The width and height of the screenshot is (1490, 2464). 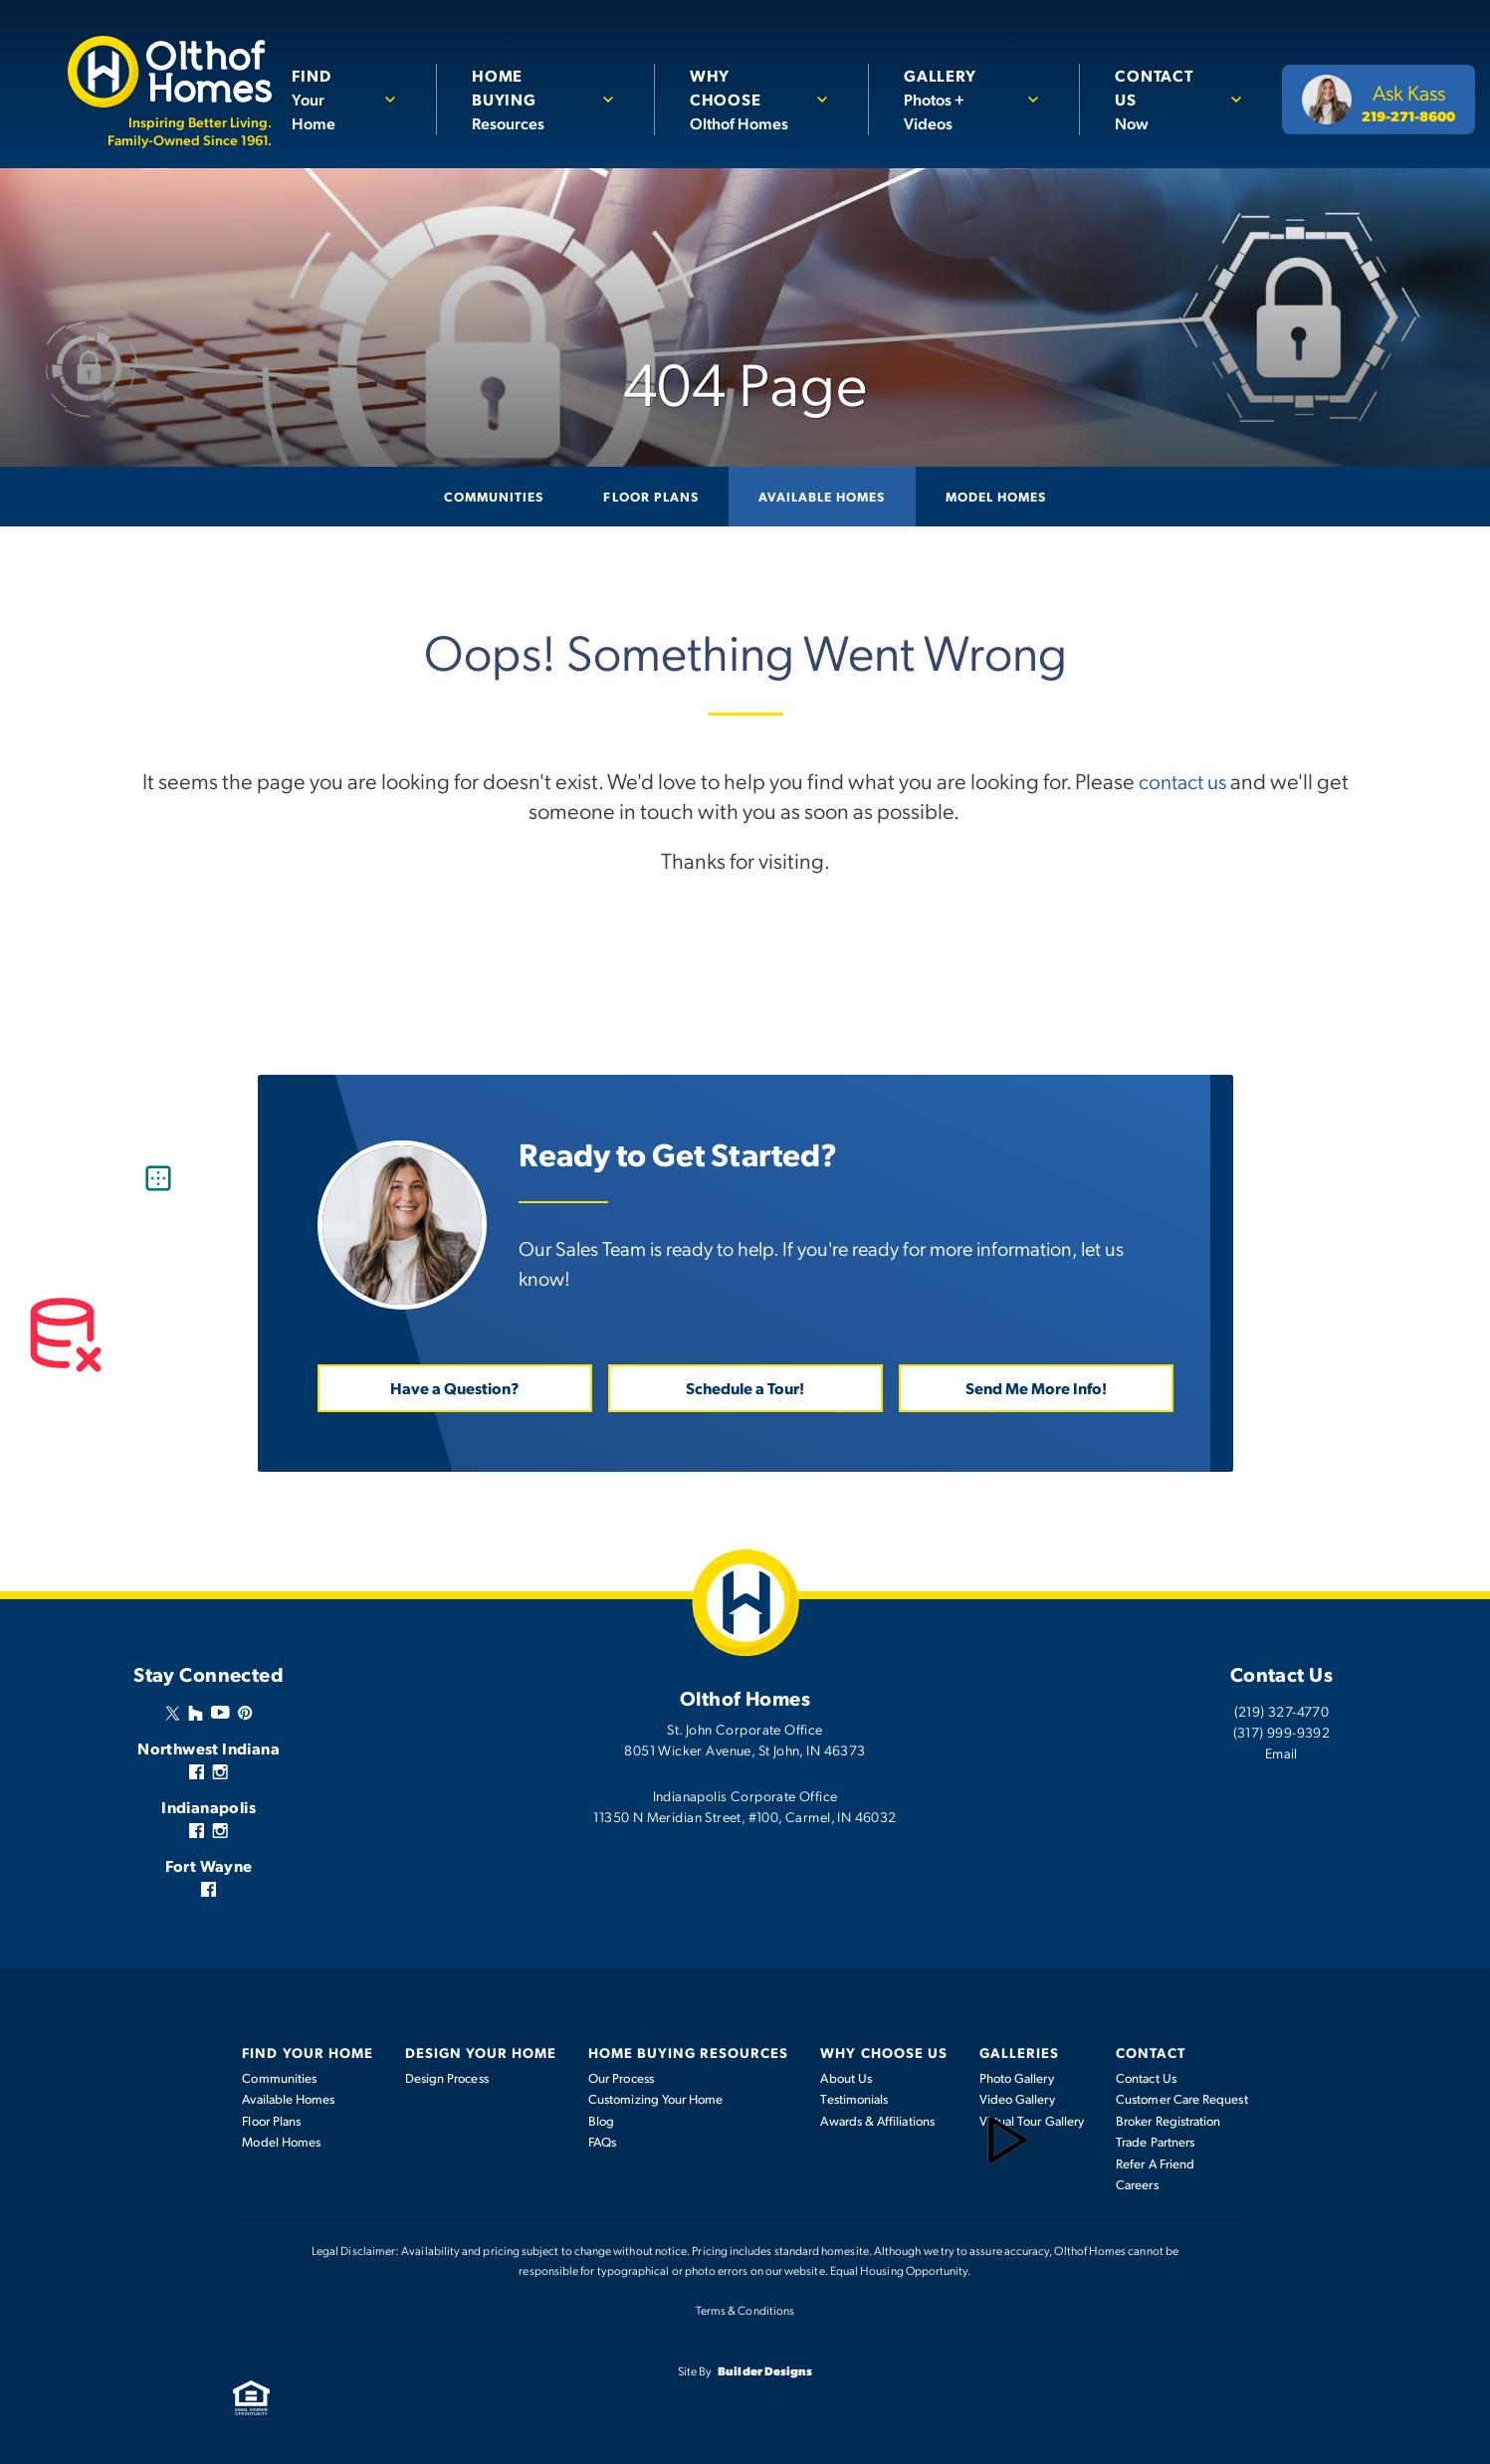 What do you see at coordinates (62, 1333) in the screenshot?
I see `delete or remove a database` at bounding box center [62, 1333].